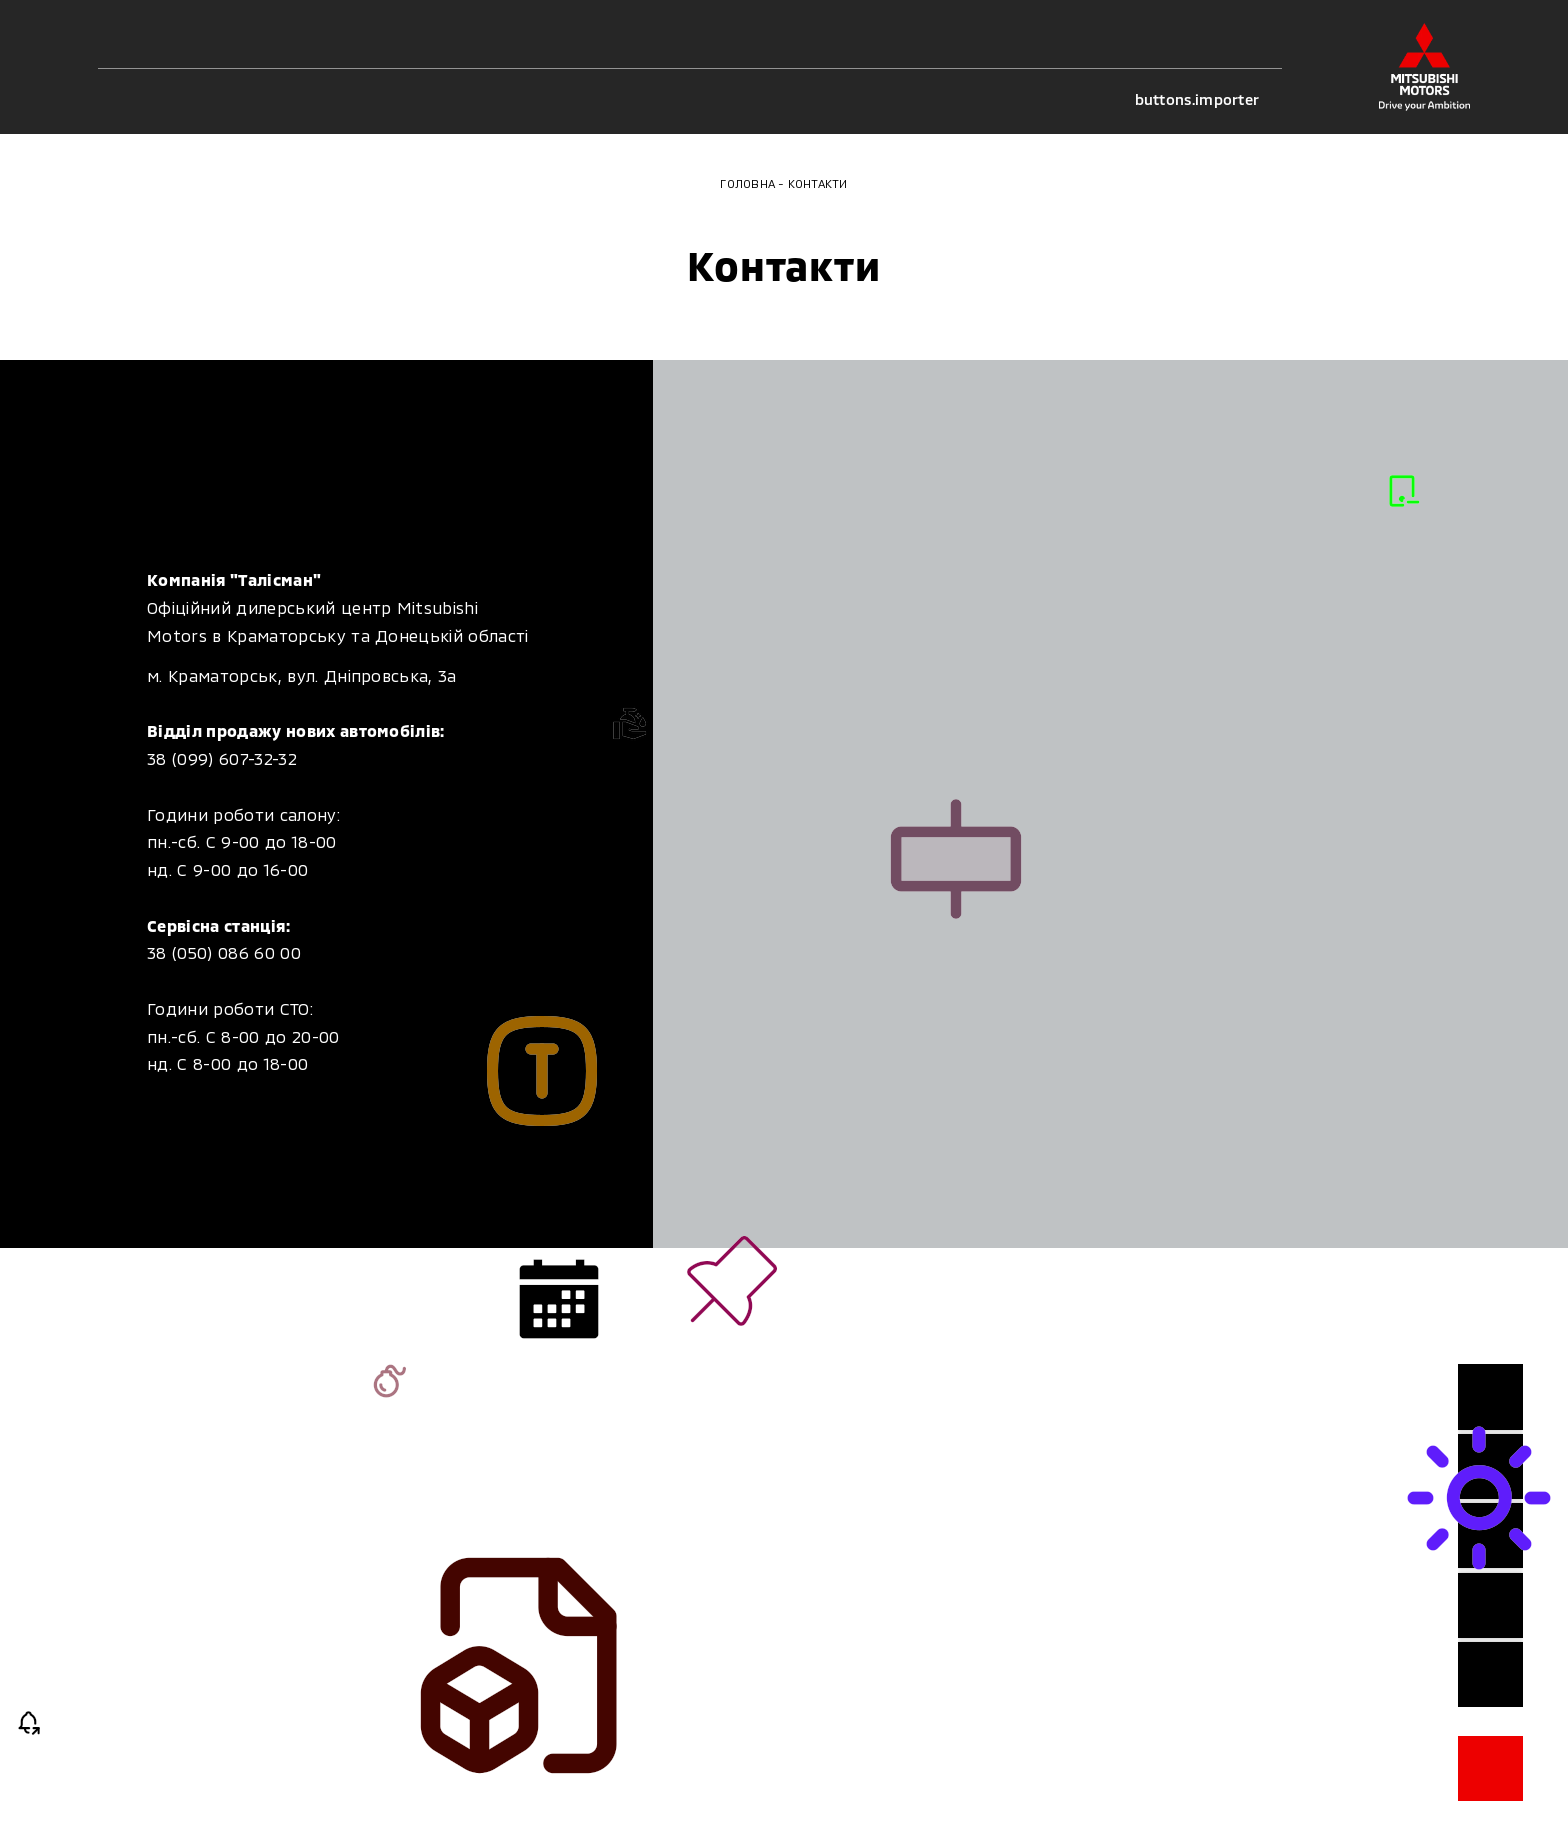 The image size is (1568, 1842). Describe the element at coordinates (388, 1380) in the screenshot. I see `indicates dangerous or destructive action` at that location.